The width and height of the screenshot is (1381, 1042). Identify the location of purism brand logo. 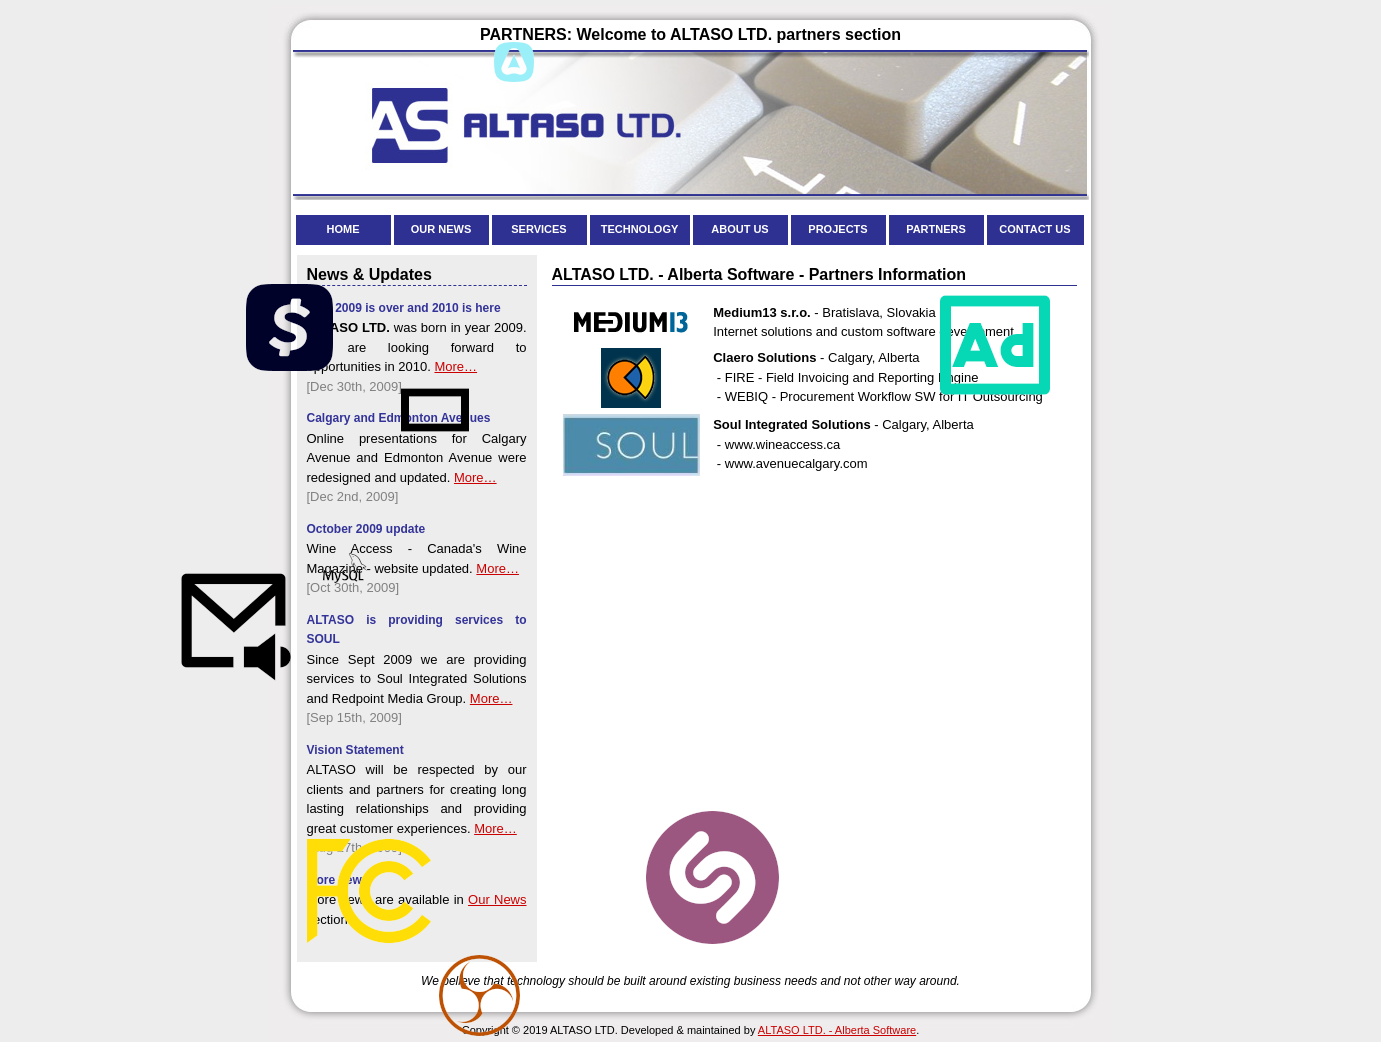
(435, 410).